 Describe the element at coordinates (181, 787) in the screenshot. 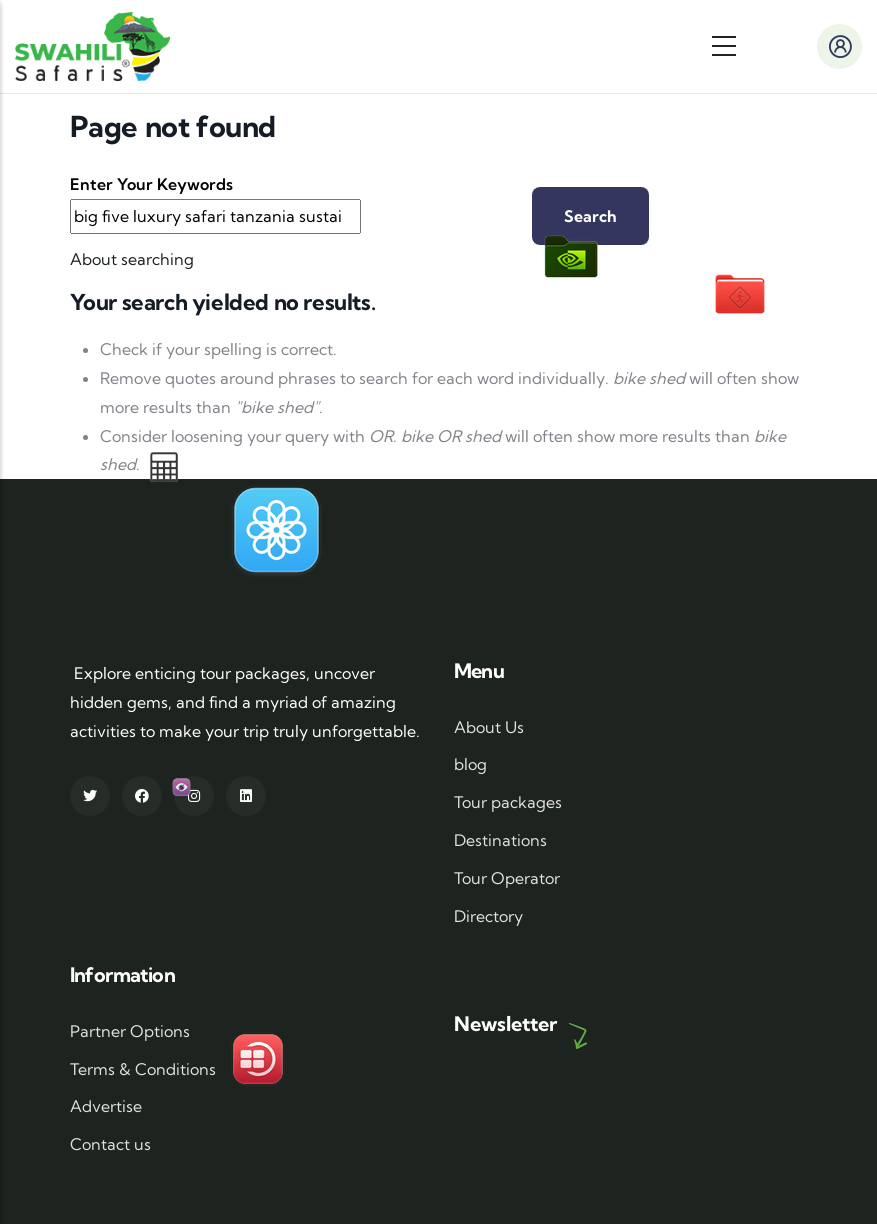

I see `open privacy and security settings` at that location.